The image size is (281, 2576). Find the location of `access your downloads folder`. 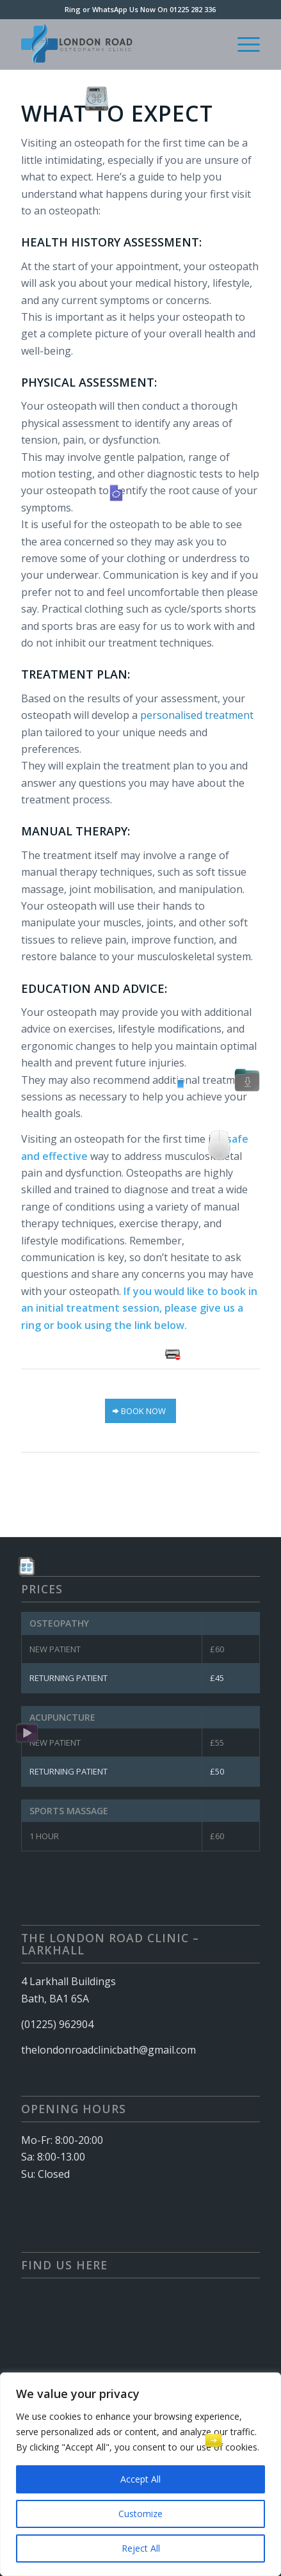

access your downloads folder is located at coordinates (247, 1080).